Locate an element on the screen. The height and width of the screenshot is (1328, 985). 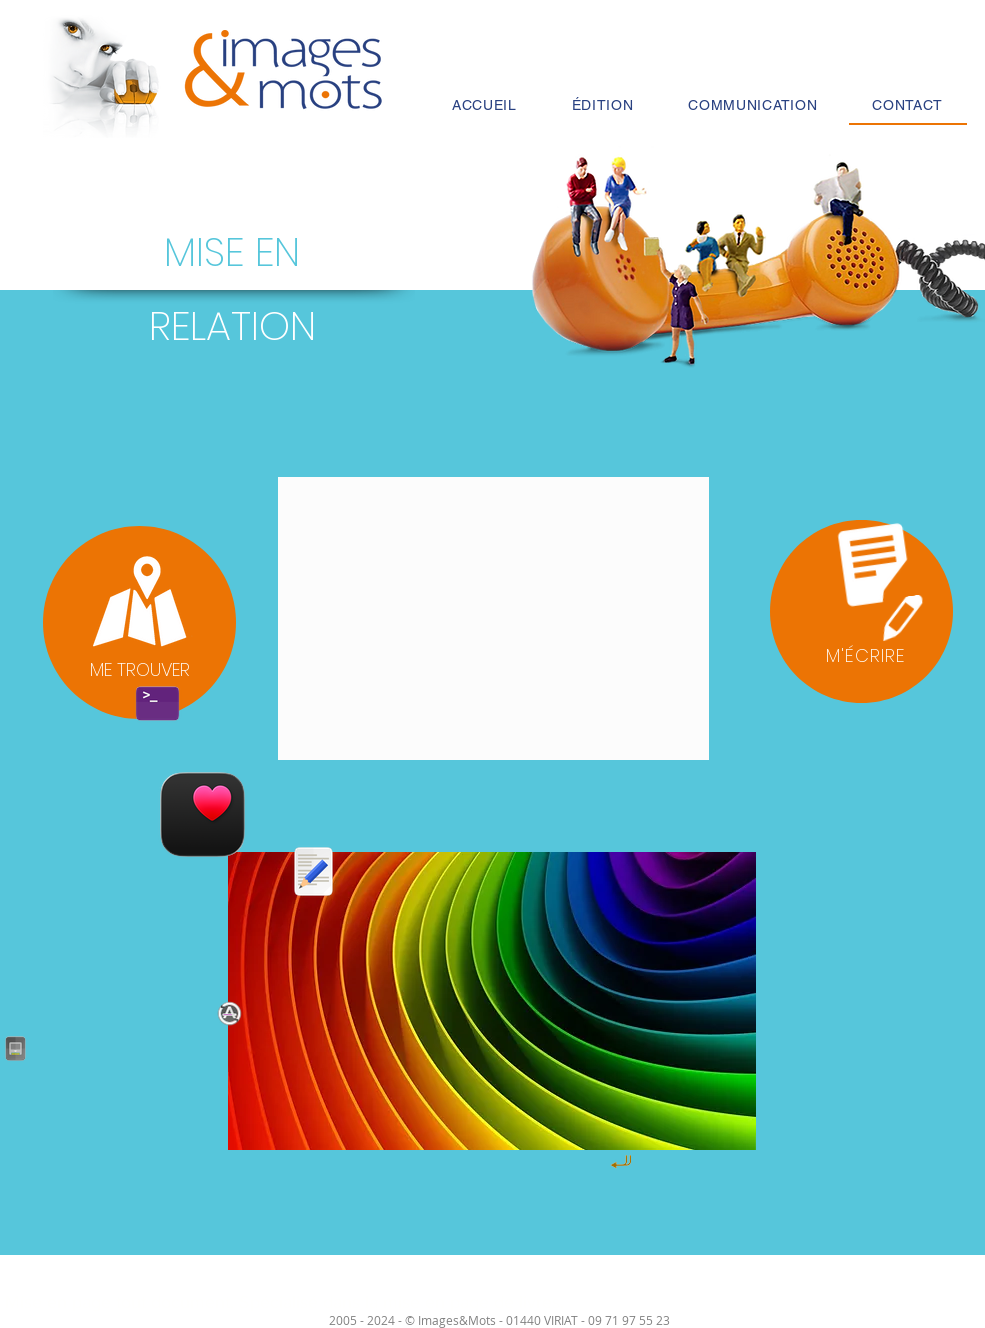
check for available software updates is located at coordinates (229, 1013).